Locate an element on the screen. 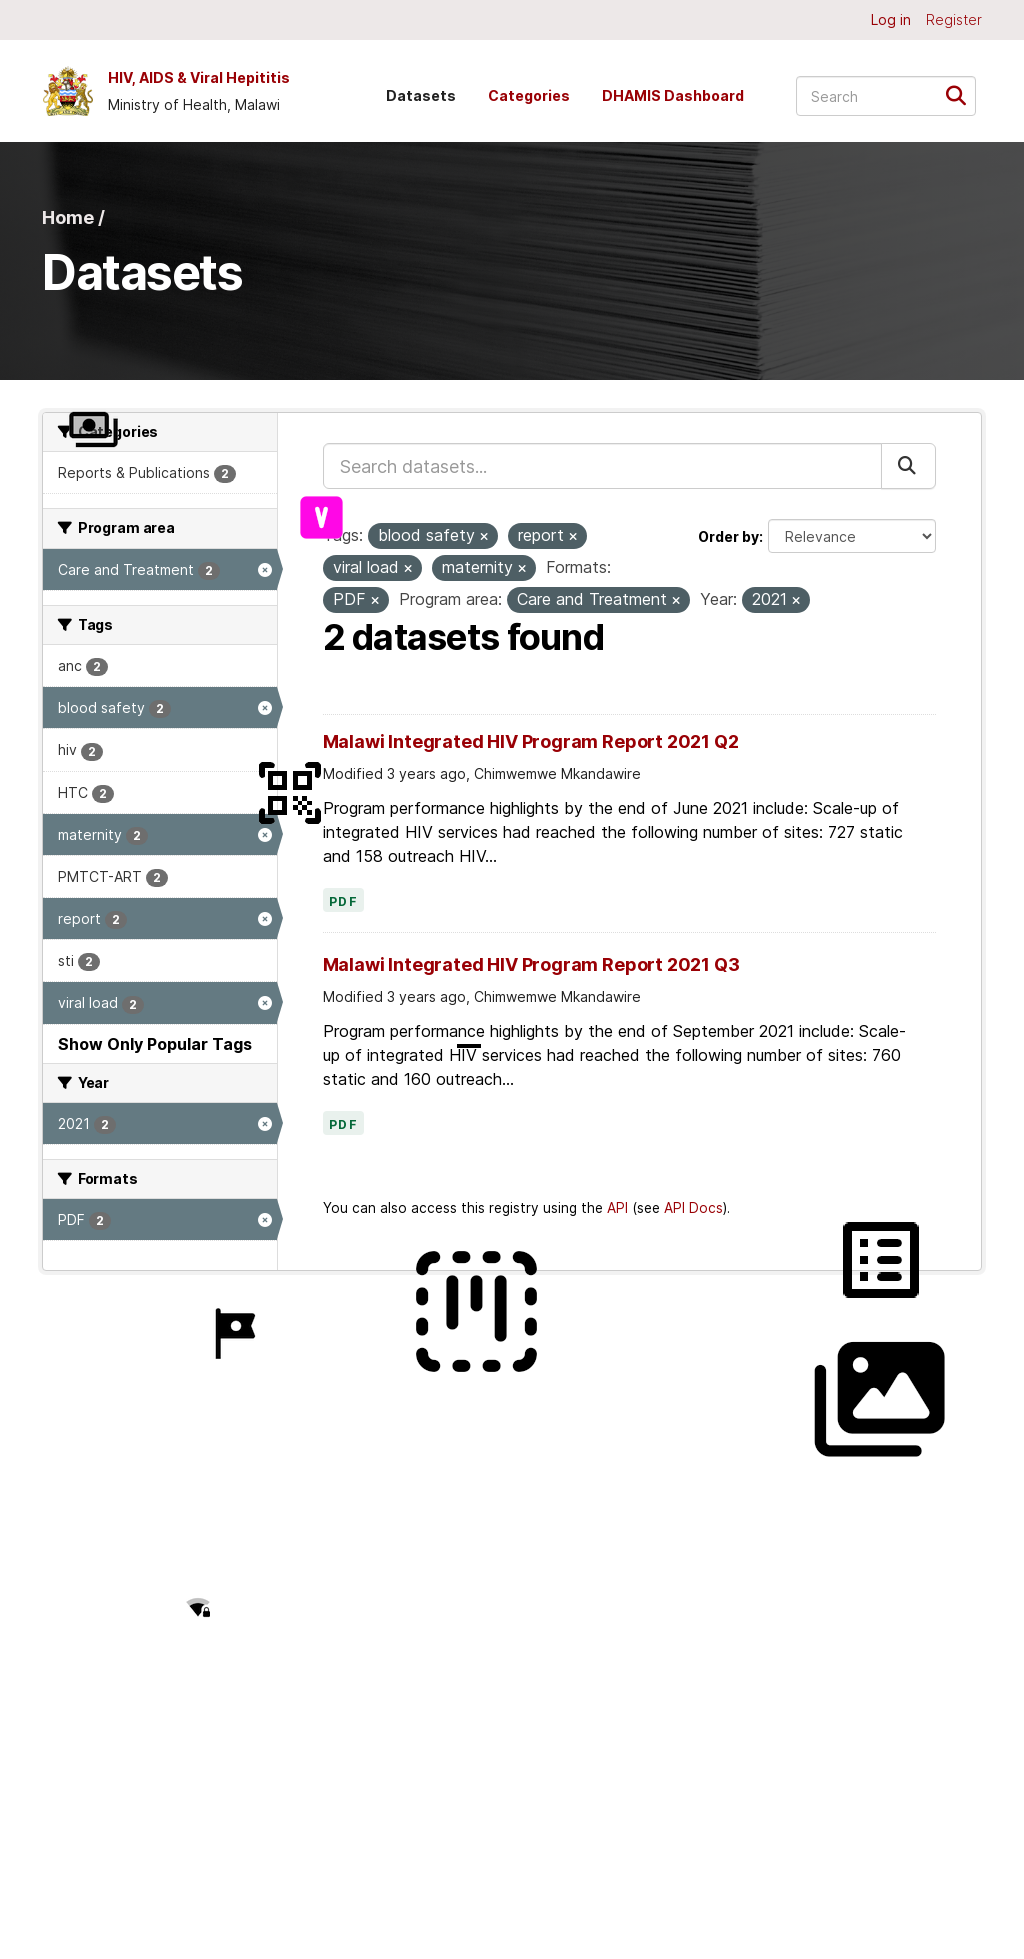  start a guided tour or walkthrough is located at coordinates (233, 1333).